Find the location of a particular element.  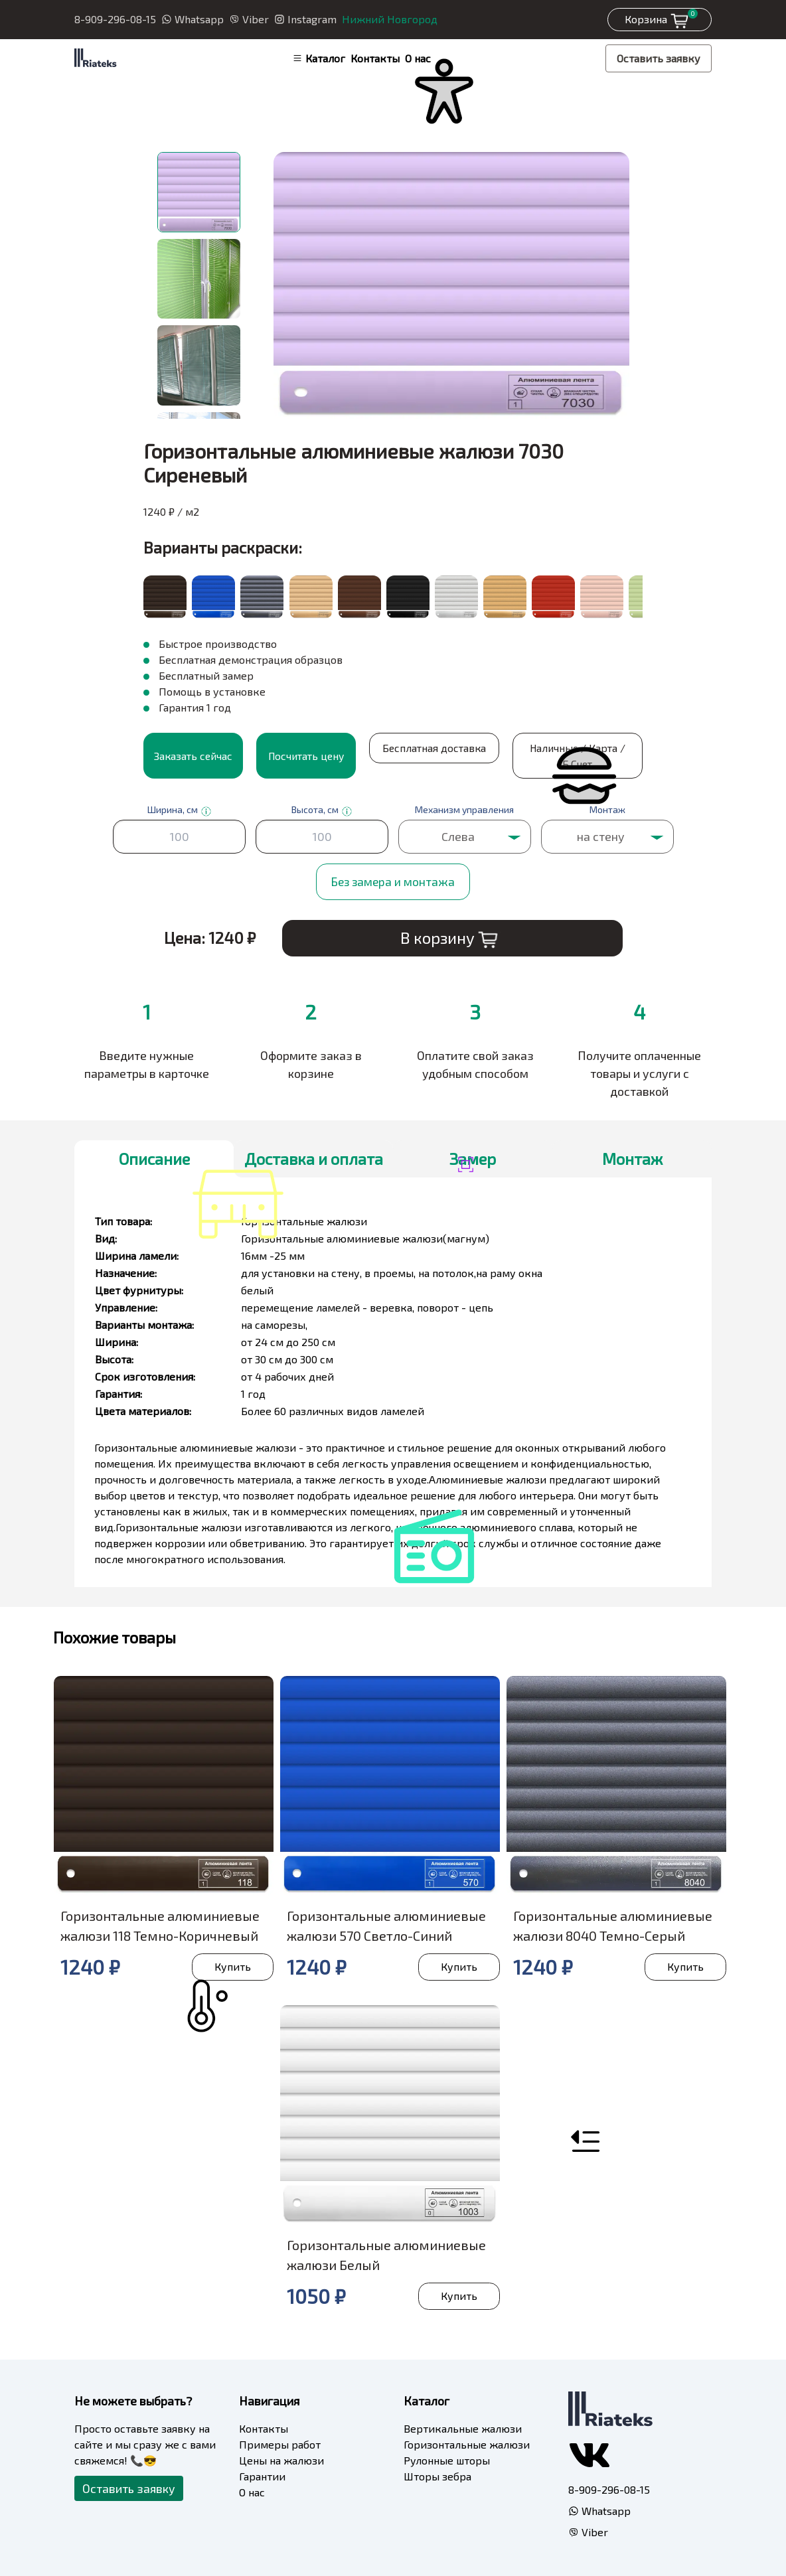

select off-road or adventure vehicle type is located at coordinates (238, 1205).